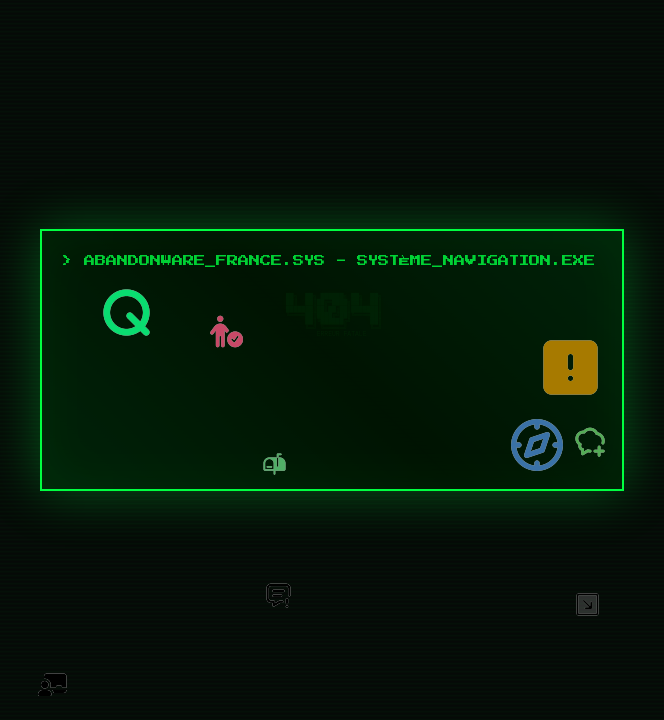 This screenshot has height=720, width=664. I want to click on navigate to the bottom-right section, so click(587, 604).